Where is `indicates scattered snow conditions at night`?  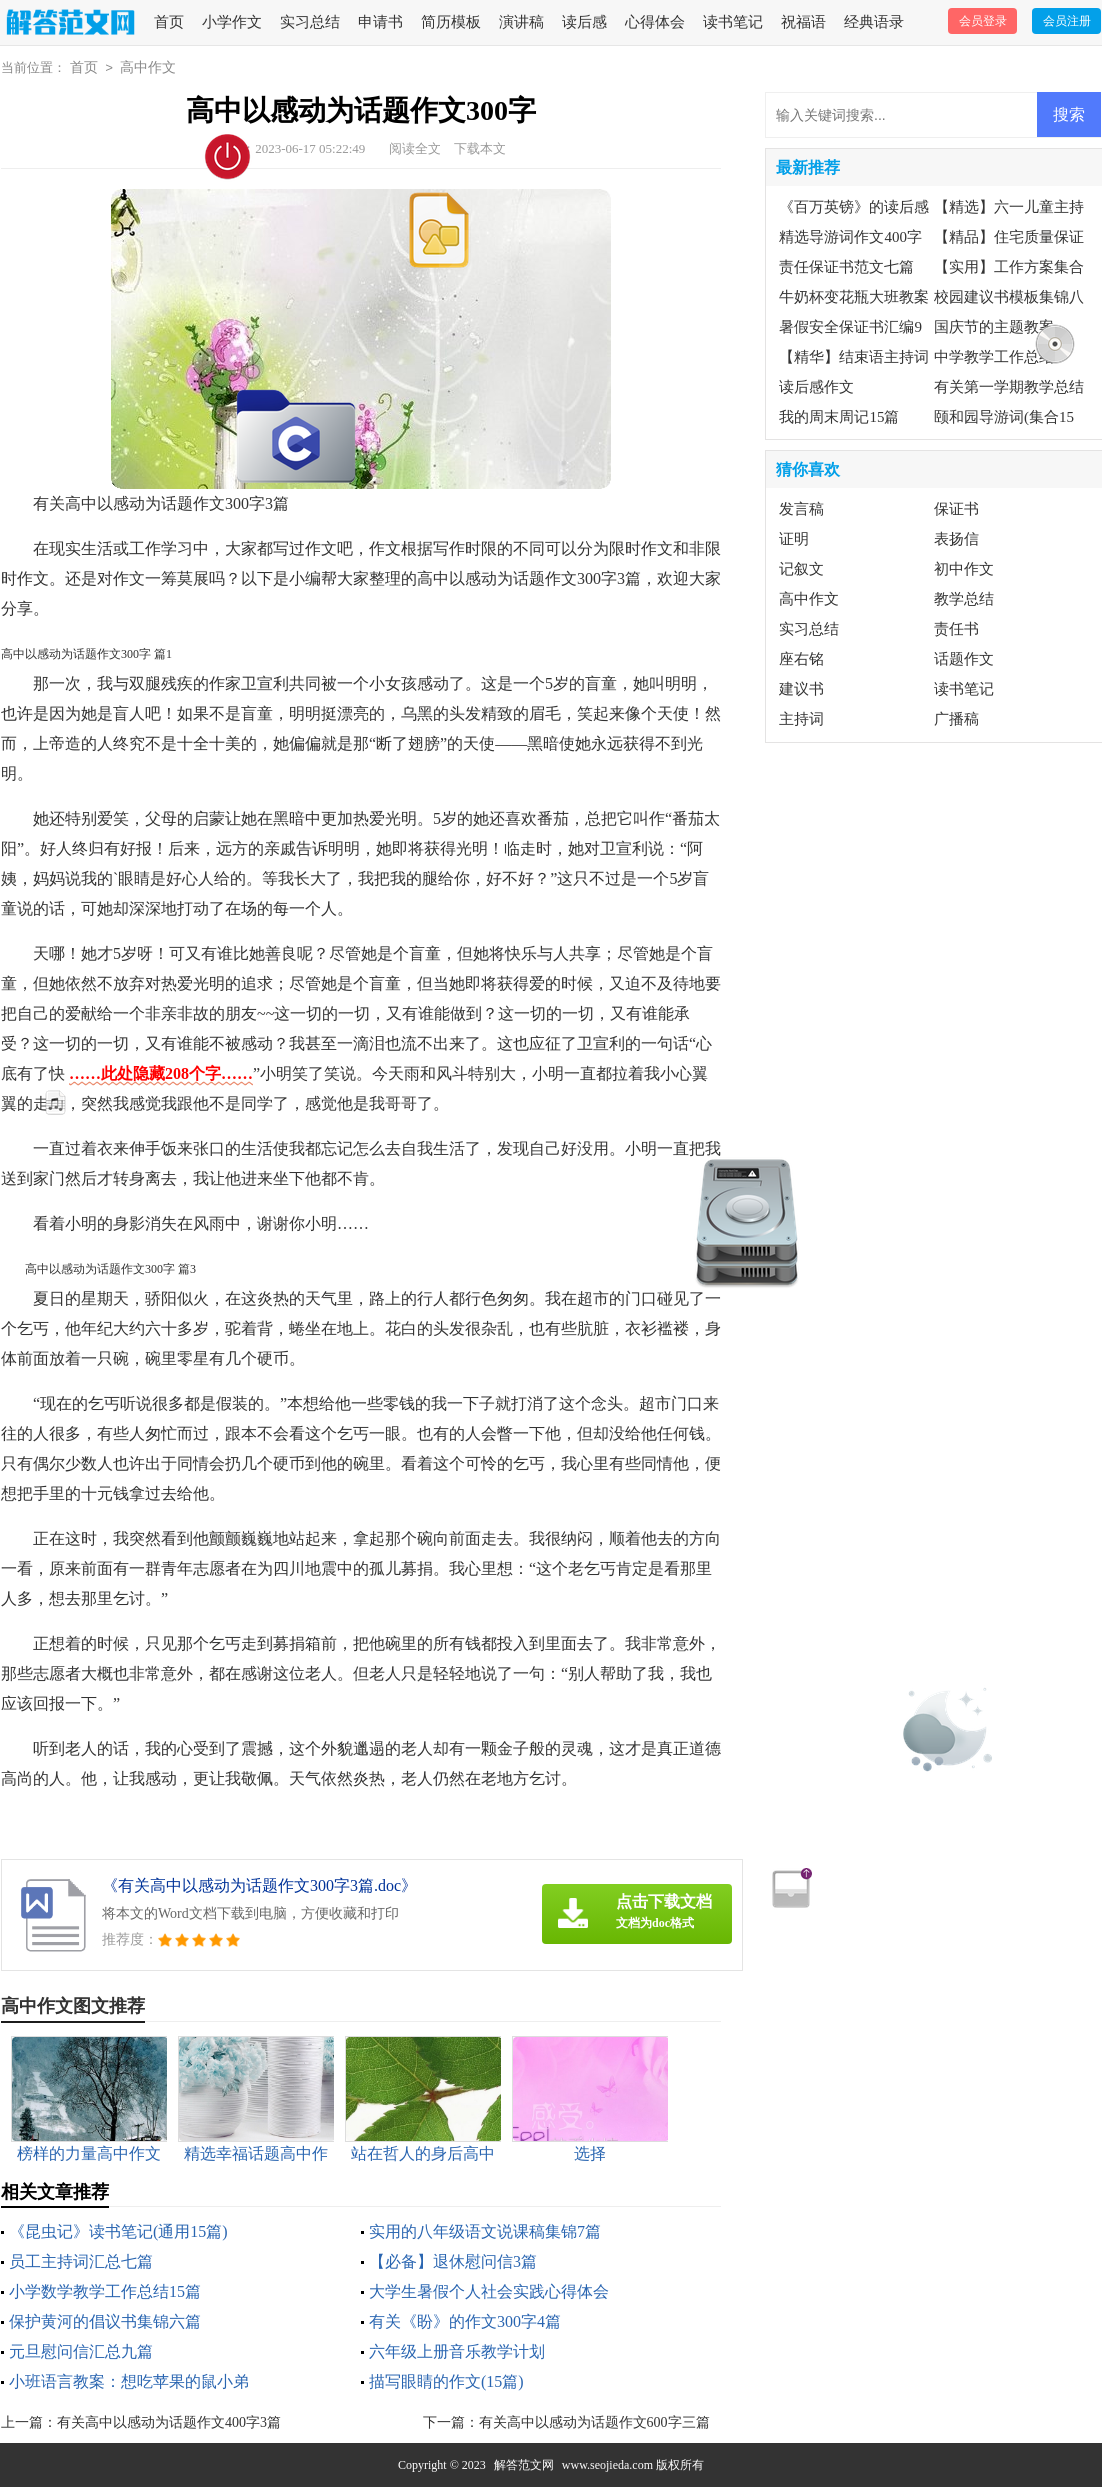 indicates scattered snow conditions at night is located at coordinates (947, 1729).